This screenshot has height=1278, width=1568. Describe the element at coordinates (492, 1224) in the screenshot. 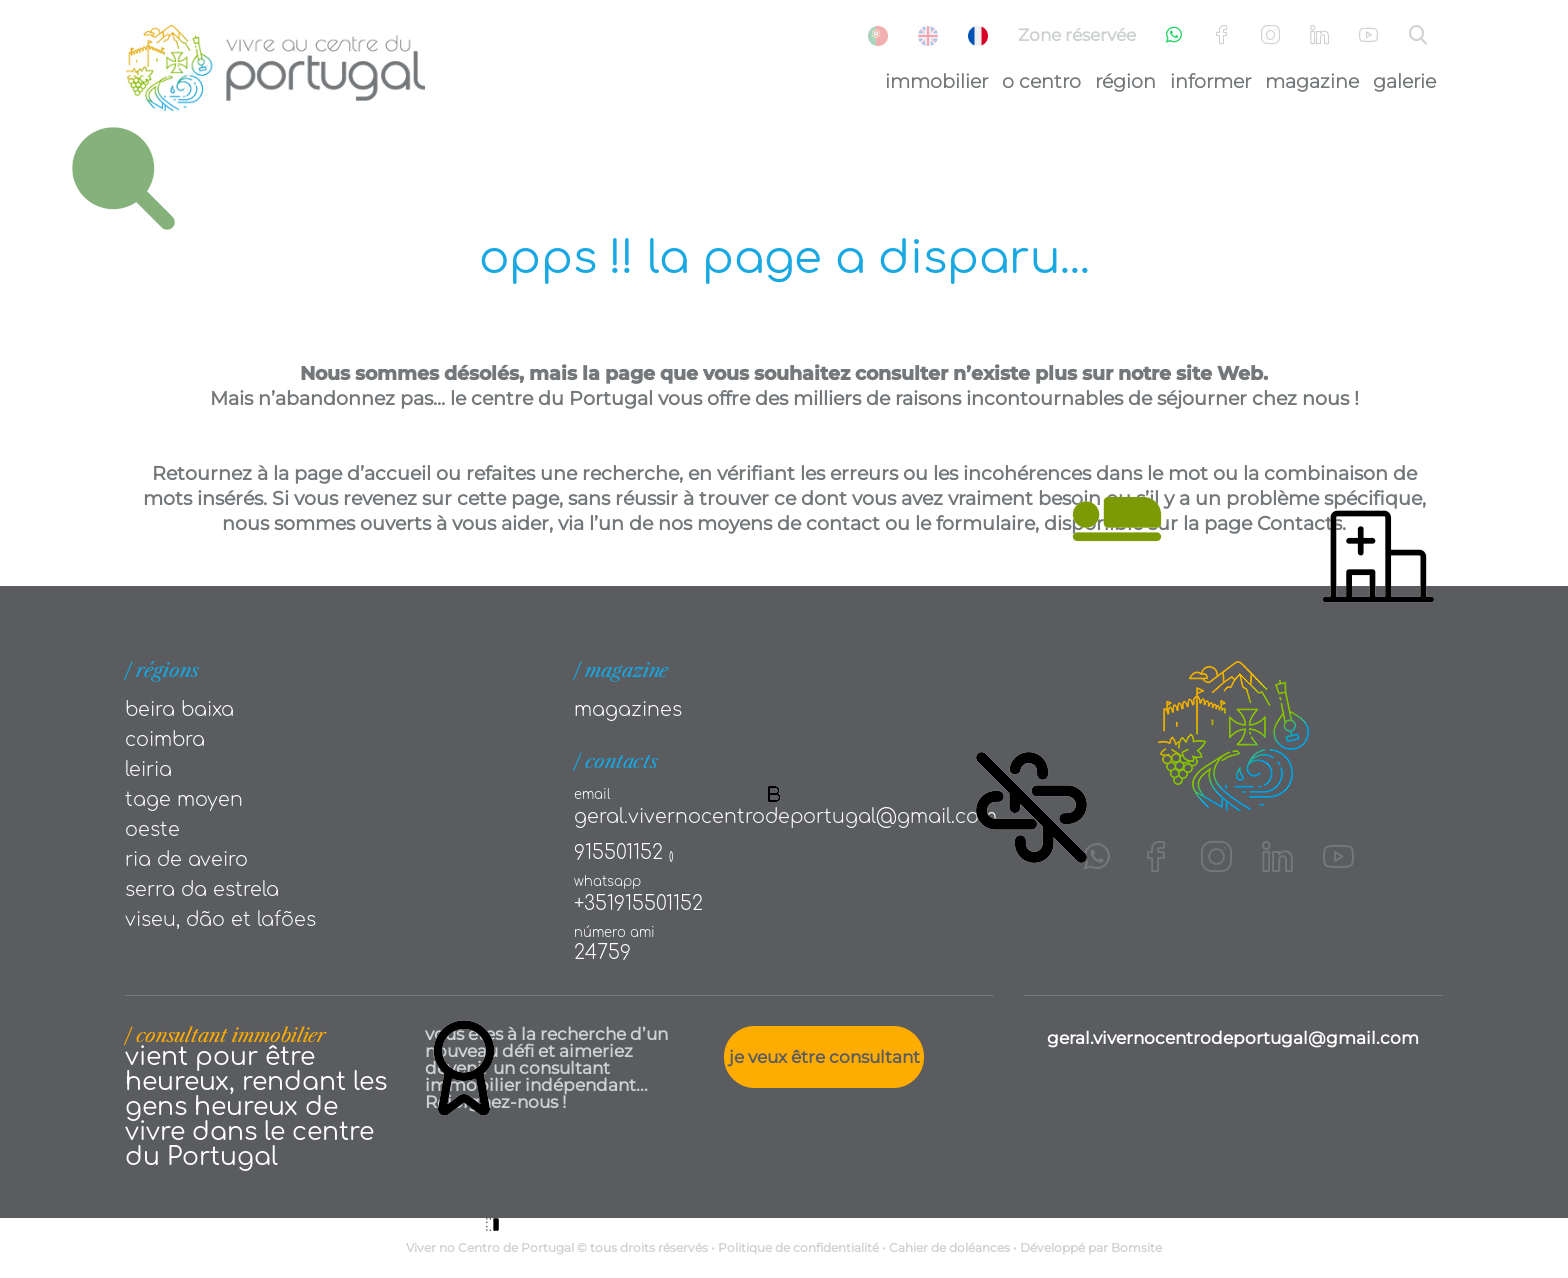

I see `align content to the right edge` at that location.